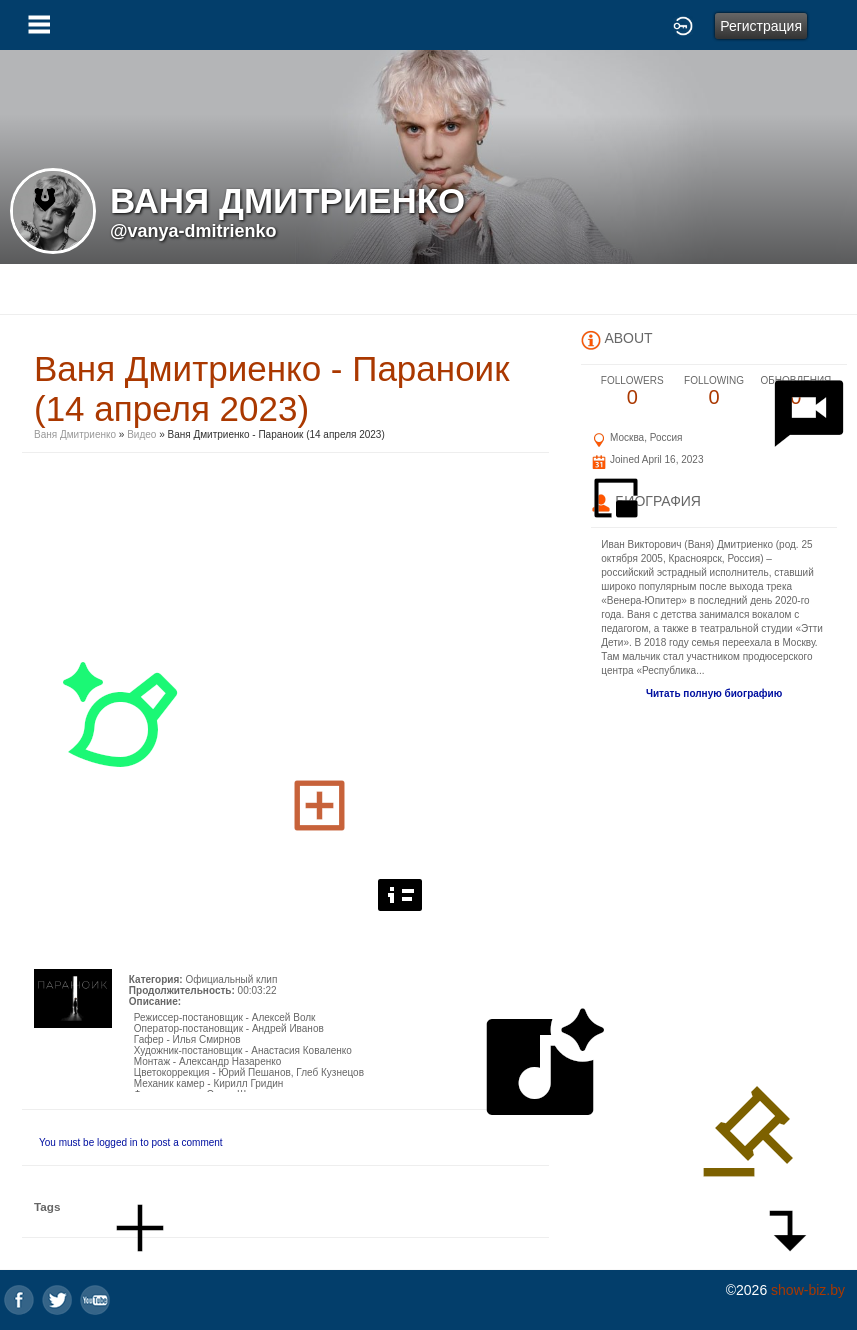 Image resolution: width=857 pixels, height=1330 pixels. What do you see at coordinates (123, 722) in the screenshot?
I see `access AI-powered brush or painting tools` at bounding box center [123, 722].